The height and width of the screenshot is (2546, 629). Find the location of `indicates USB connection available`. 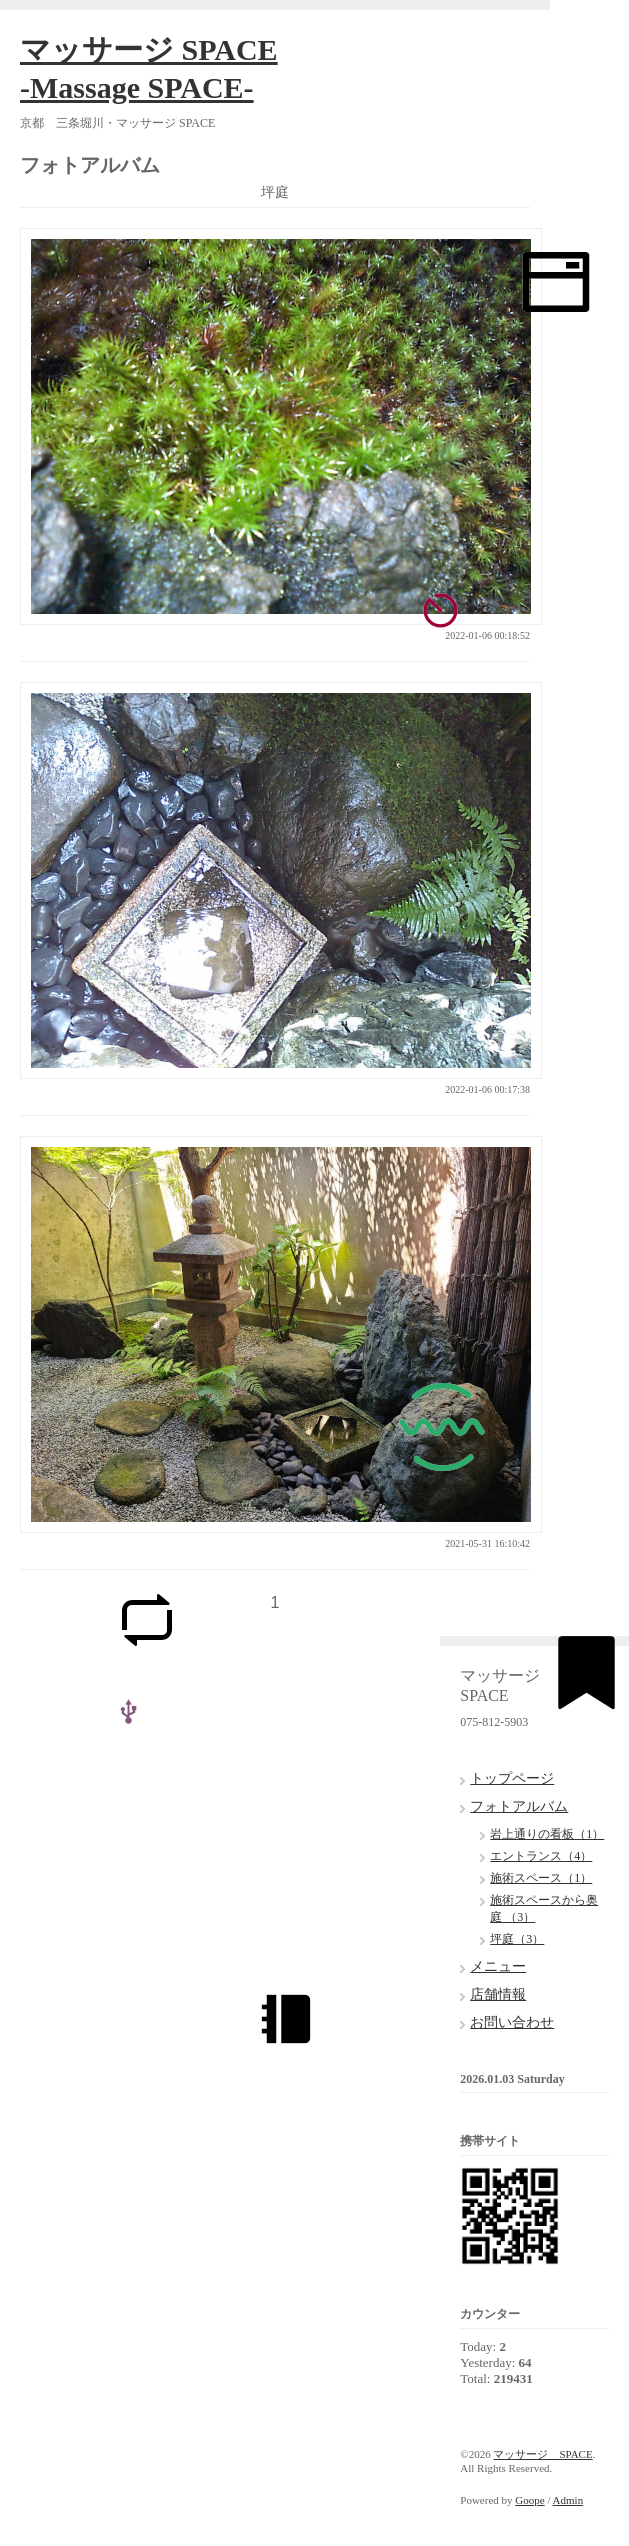

indicates USB connection available is located at coordinates (128, 1711).